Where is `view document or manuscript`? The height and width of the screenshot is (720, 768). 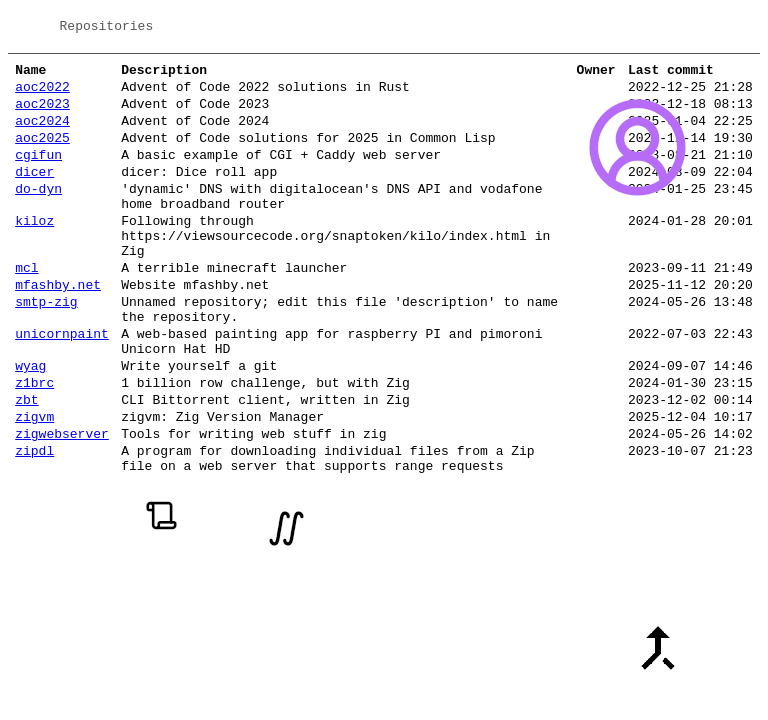 view document or manuscript is located at coordinates (161, 515).